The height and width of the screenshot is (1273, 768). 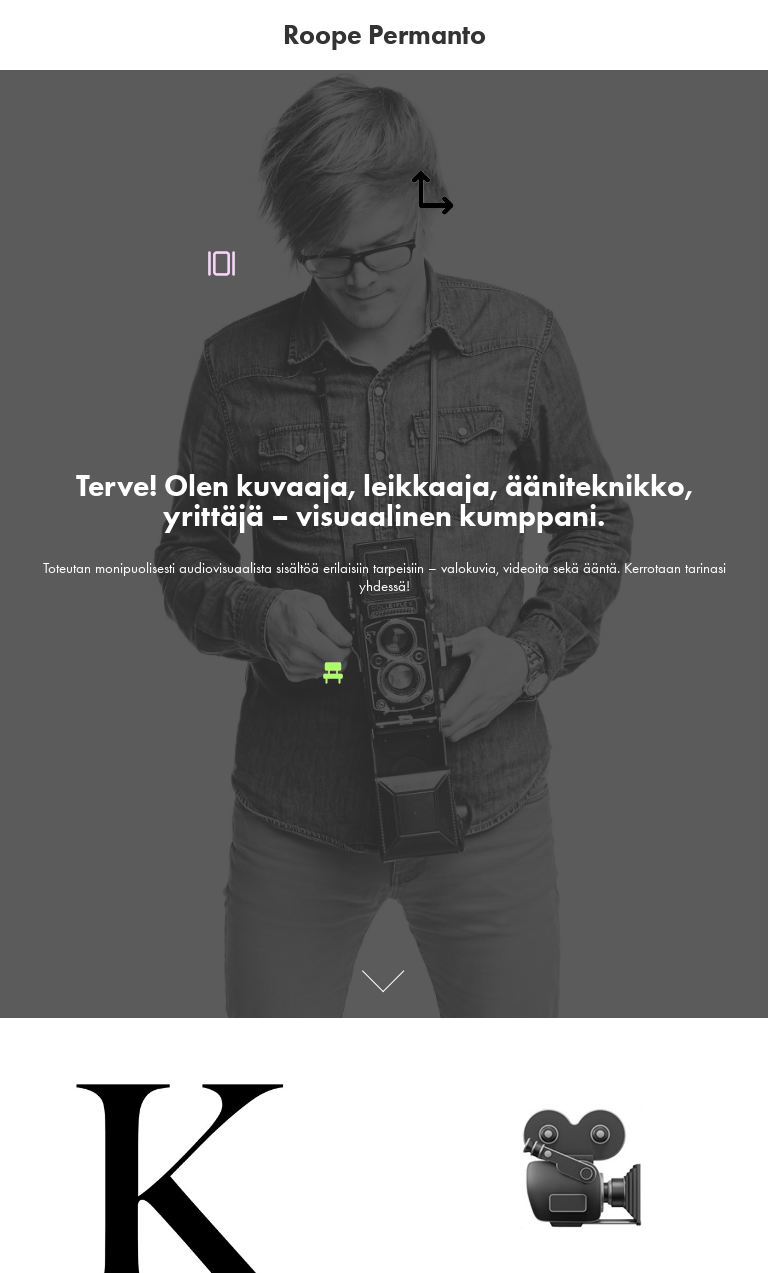 What do you see at coordinates (333, 673) in the screenshot?
I see `browse furniture or seating options` at bounding box center [333, 673].